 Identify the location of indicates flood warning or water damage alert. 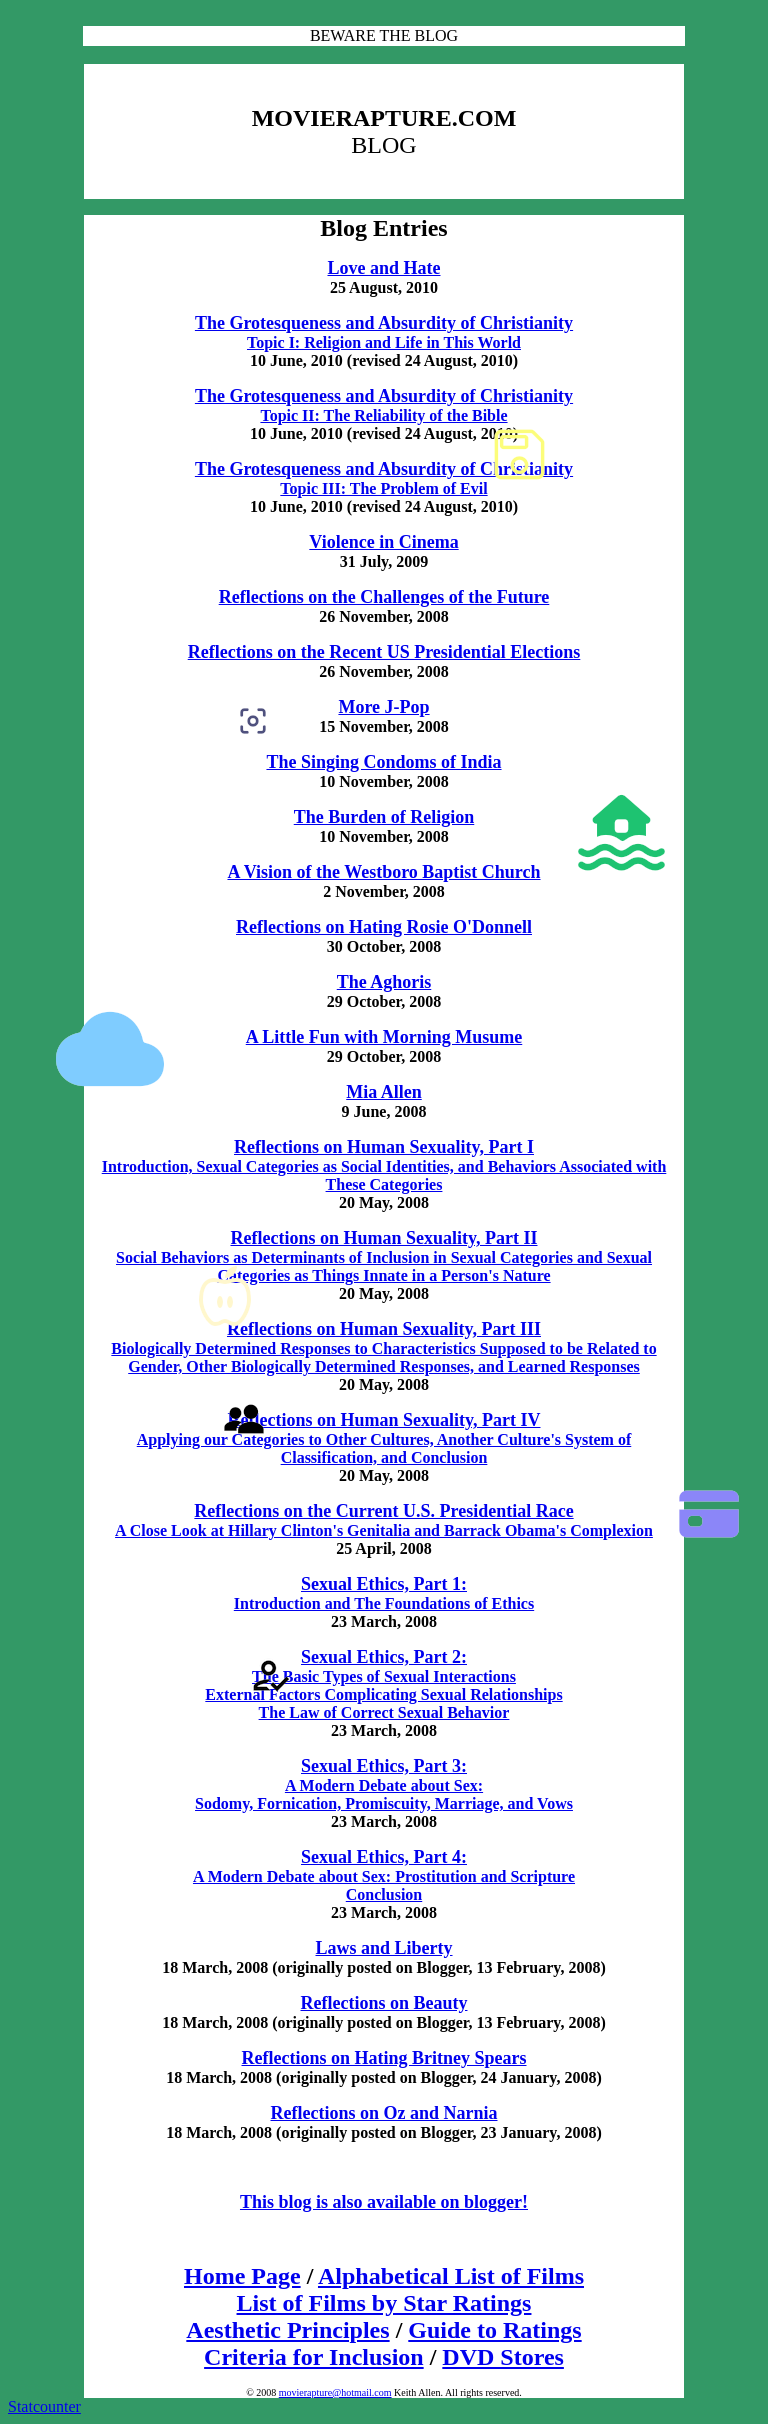
(621, 830).